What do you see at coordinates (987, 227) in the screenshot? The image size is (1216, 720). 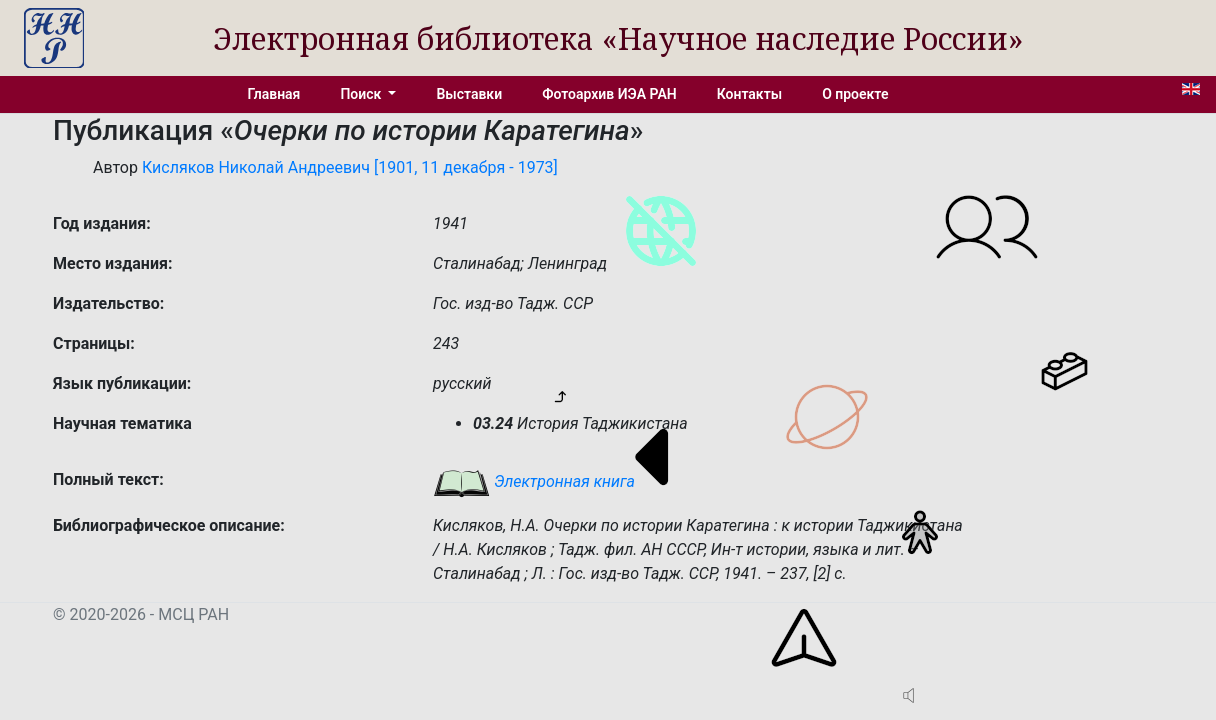 I see `view all users or contacts` at bounding box center [987, 227].